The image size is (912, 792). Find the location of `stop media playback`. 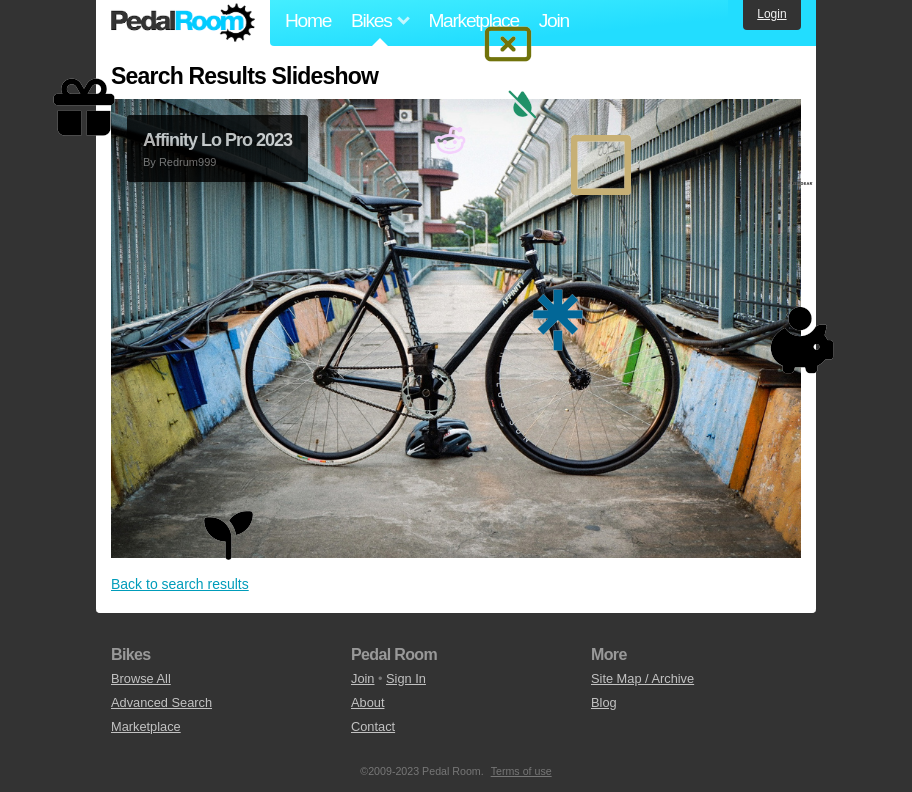

stop media playback is located at coordinates (601, 165).